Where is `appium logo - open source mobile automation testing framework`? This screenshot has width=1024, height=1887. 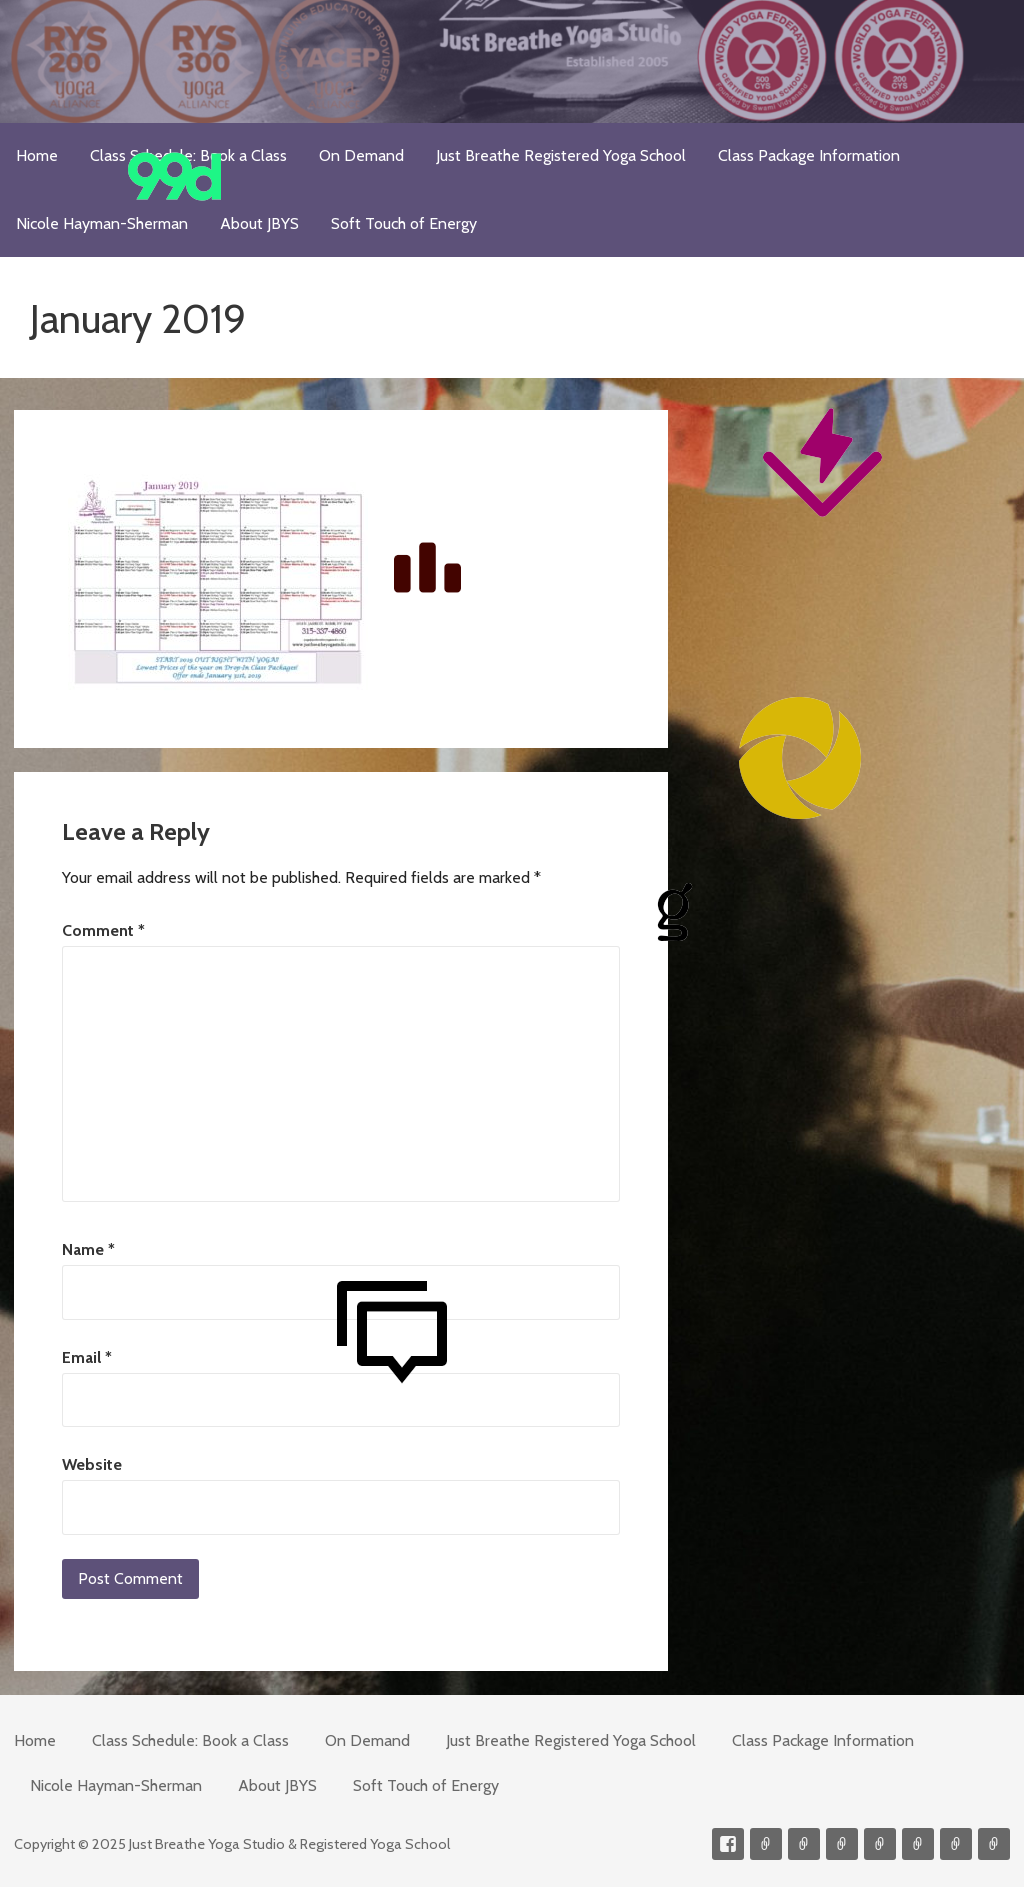
appium logo - open source mobile automation testing framework is located at coordinates (800, 758).